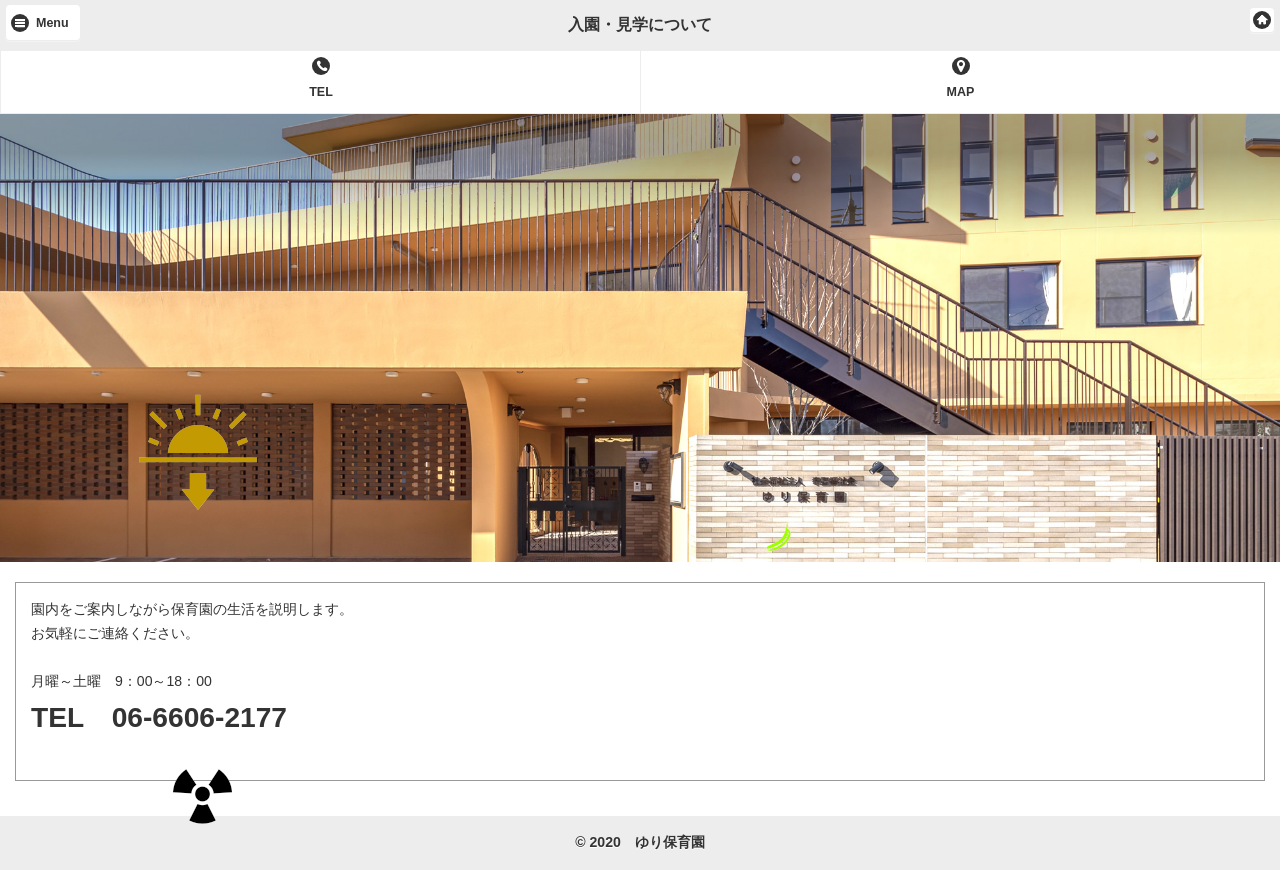  Describe the element at coordinates (778, 537) in the screenshot. I see `indicates banana or tropical fruit category` at that location.